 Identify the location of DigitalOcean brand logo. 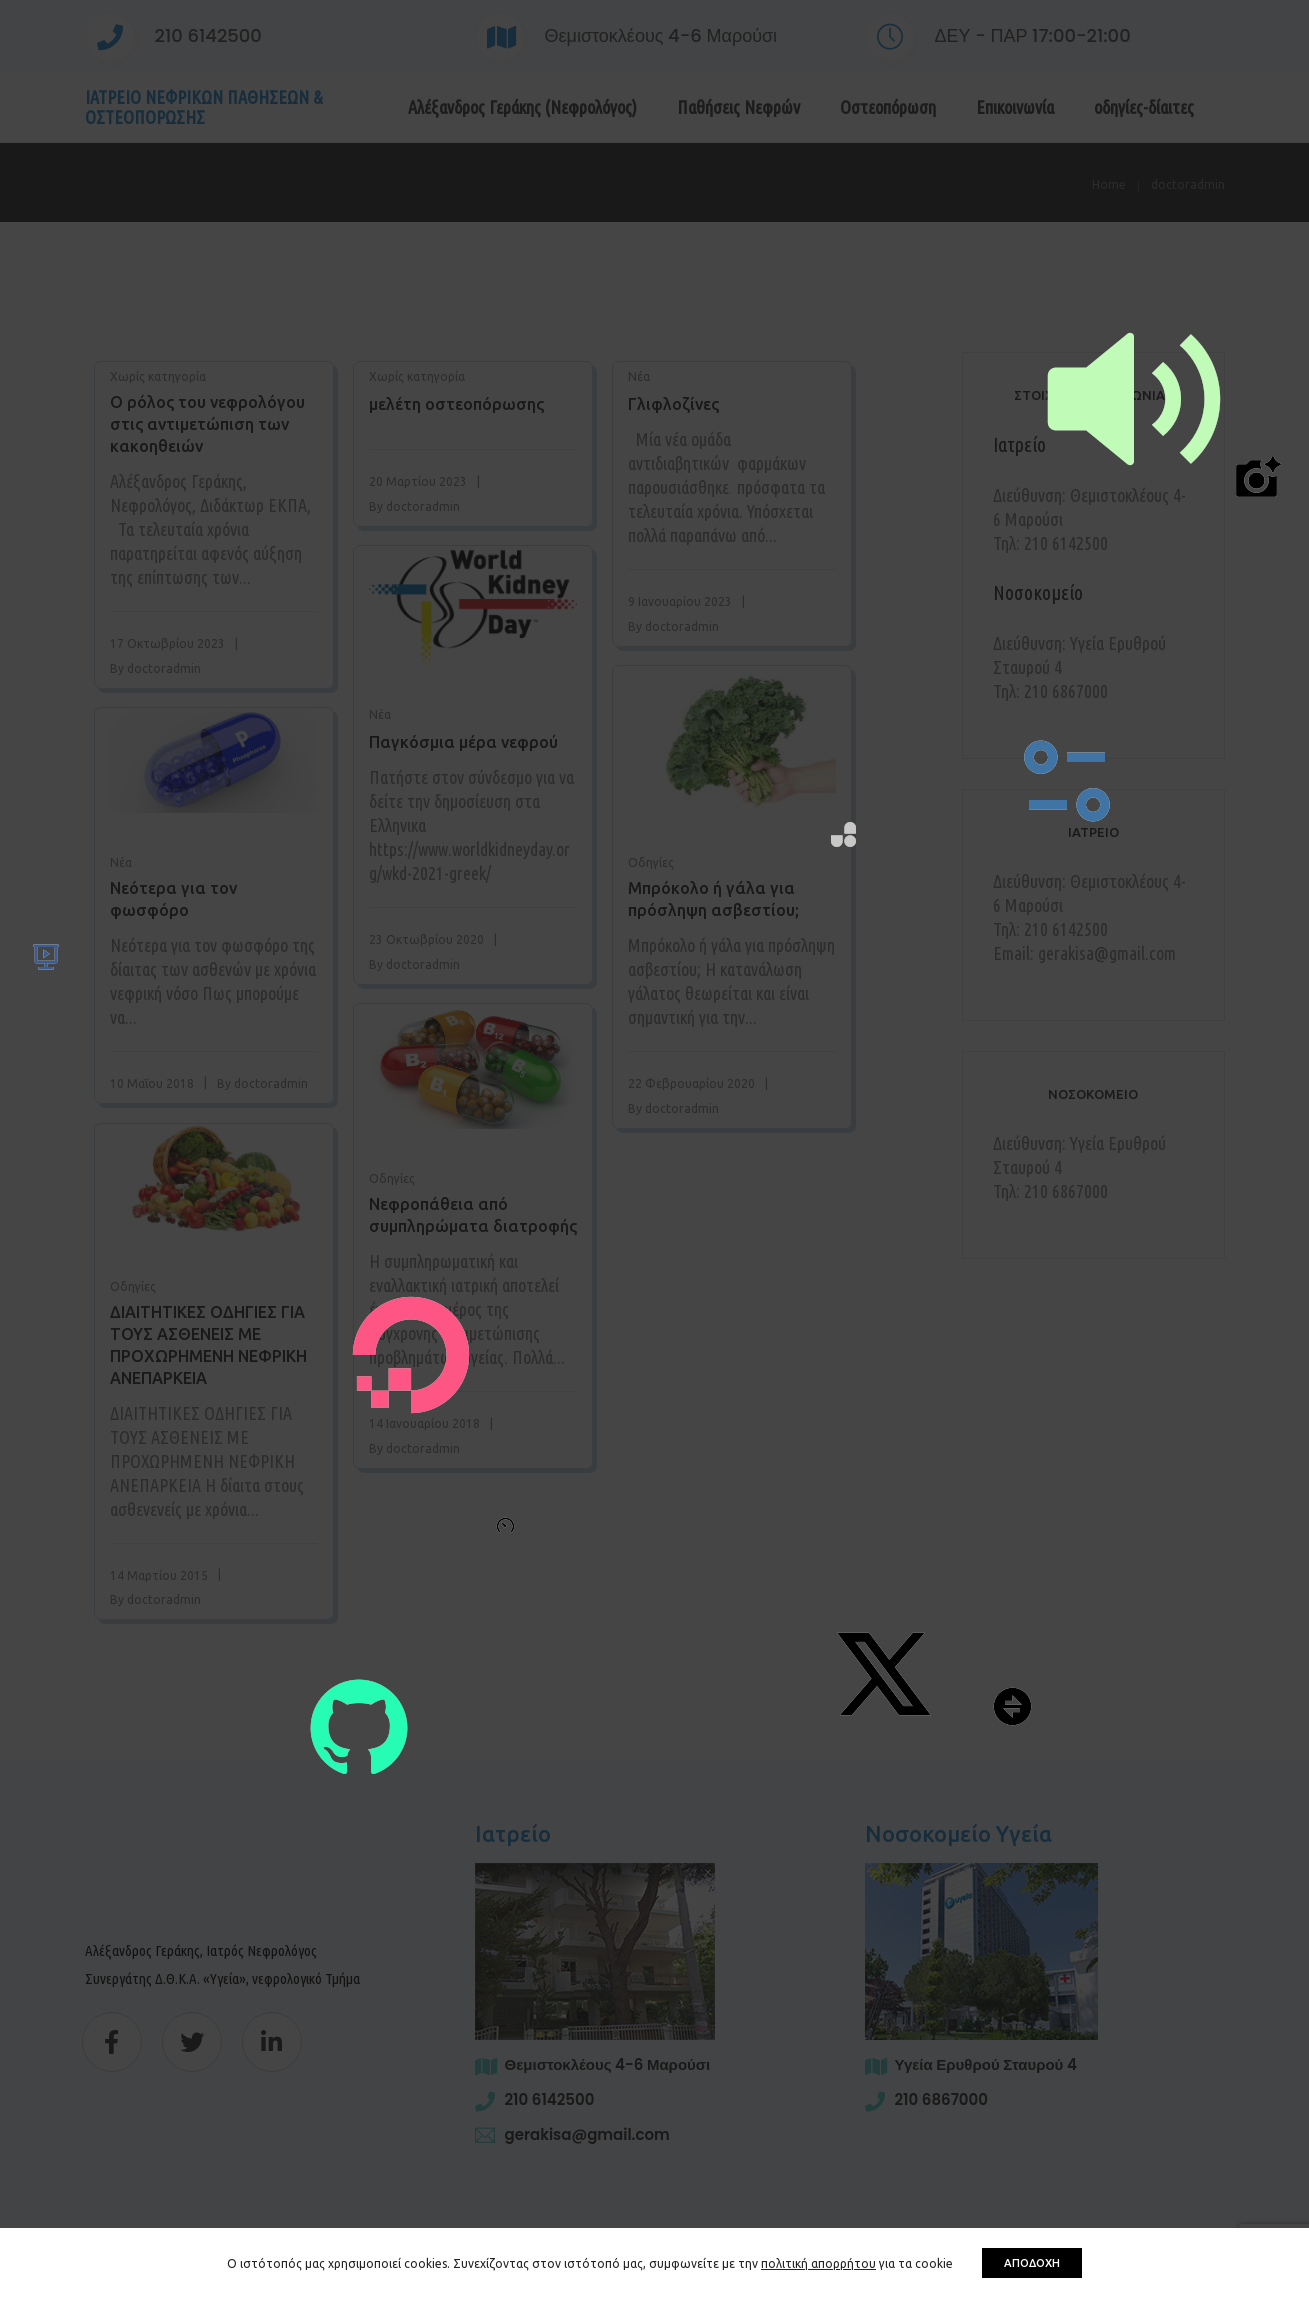
(411, 1355).